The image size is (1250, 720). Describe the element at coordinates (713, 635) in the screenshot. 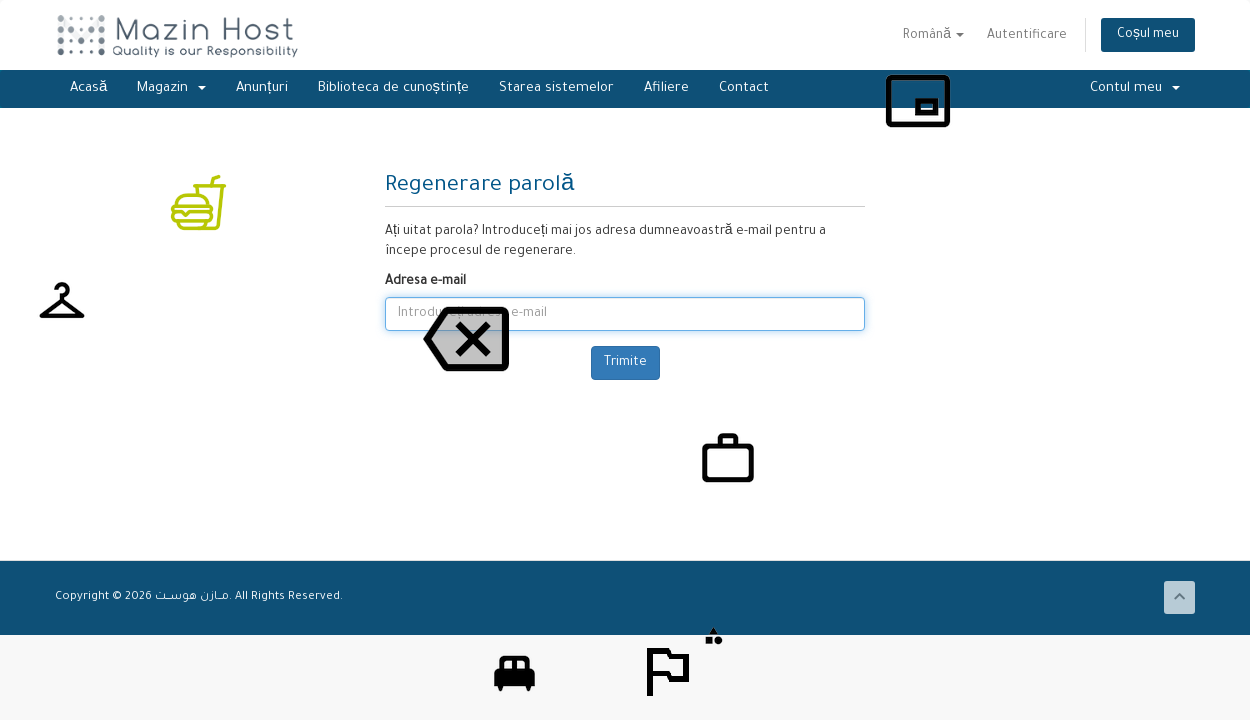

I see `browse or filter by category` at that location.